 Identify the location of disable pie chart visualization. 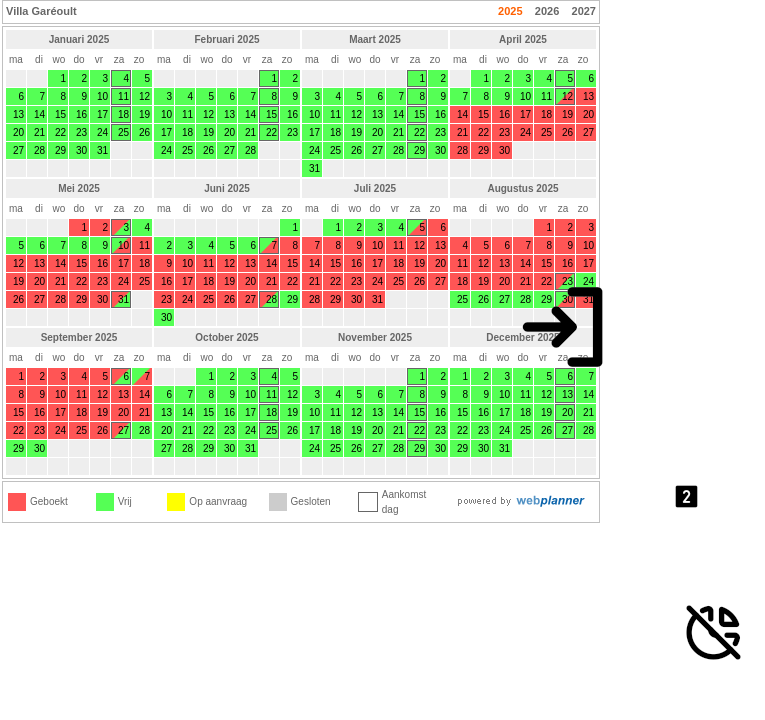
(713, 632).